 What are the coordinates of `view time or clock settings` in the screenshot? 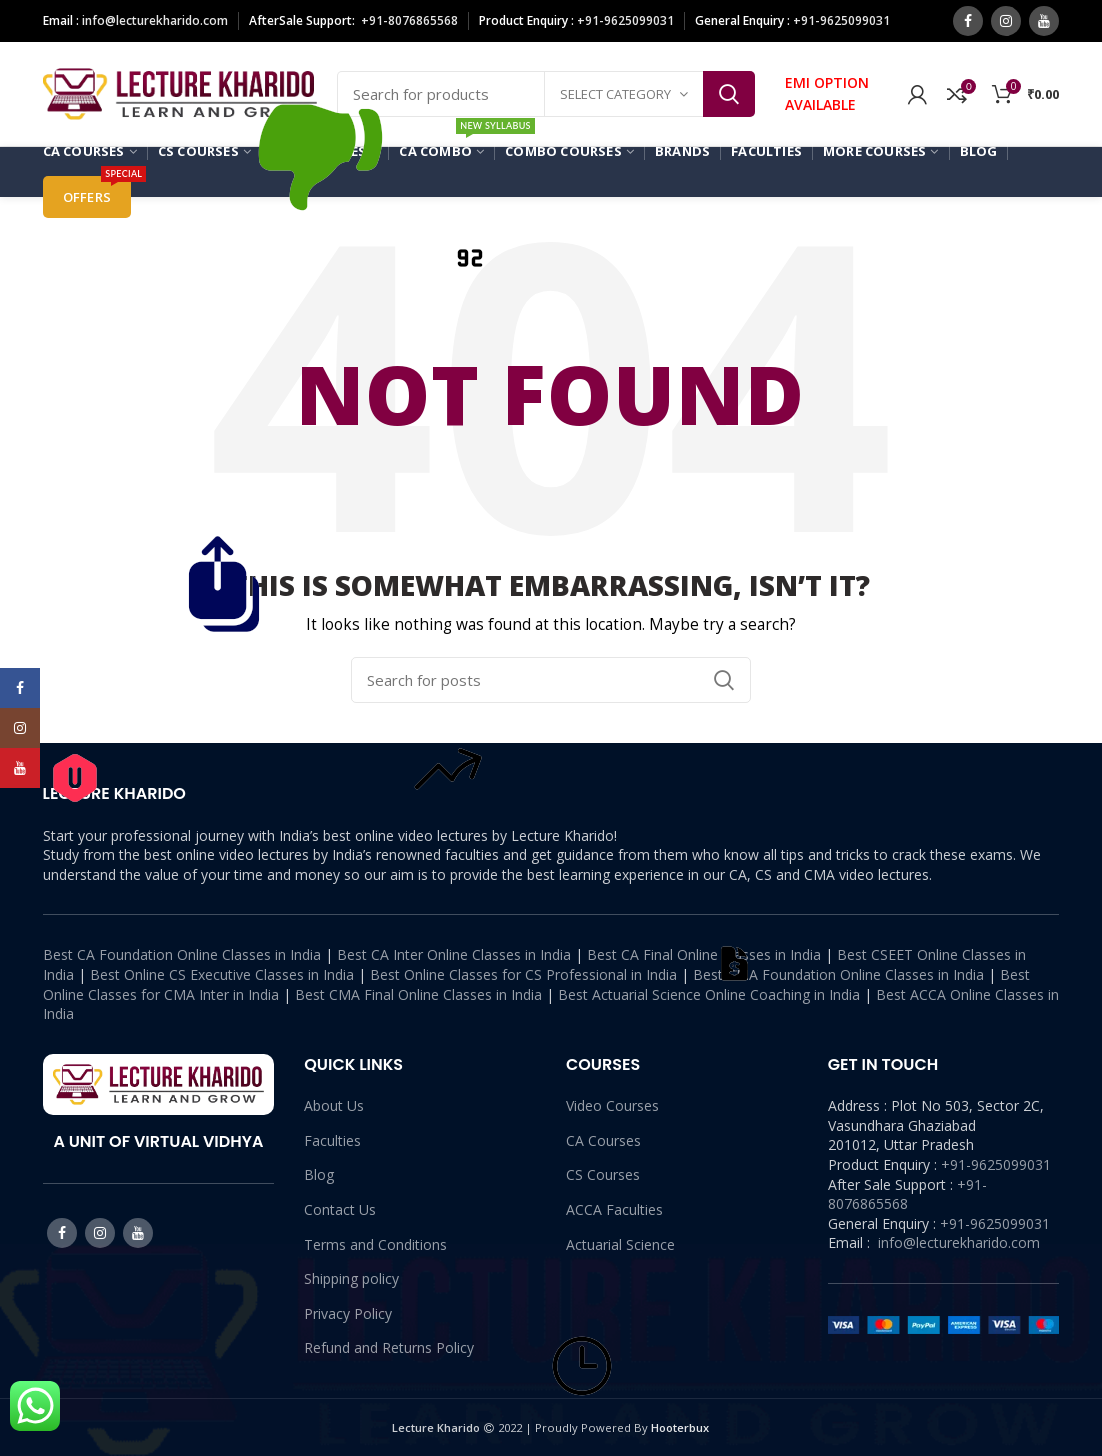 It's located at (582, 1366).